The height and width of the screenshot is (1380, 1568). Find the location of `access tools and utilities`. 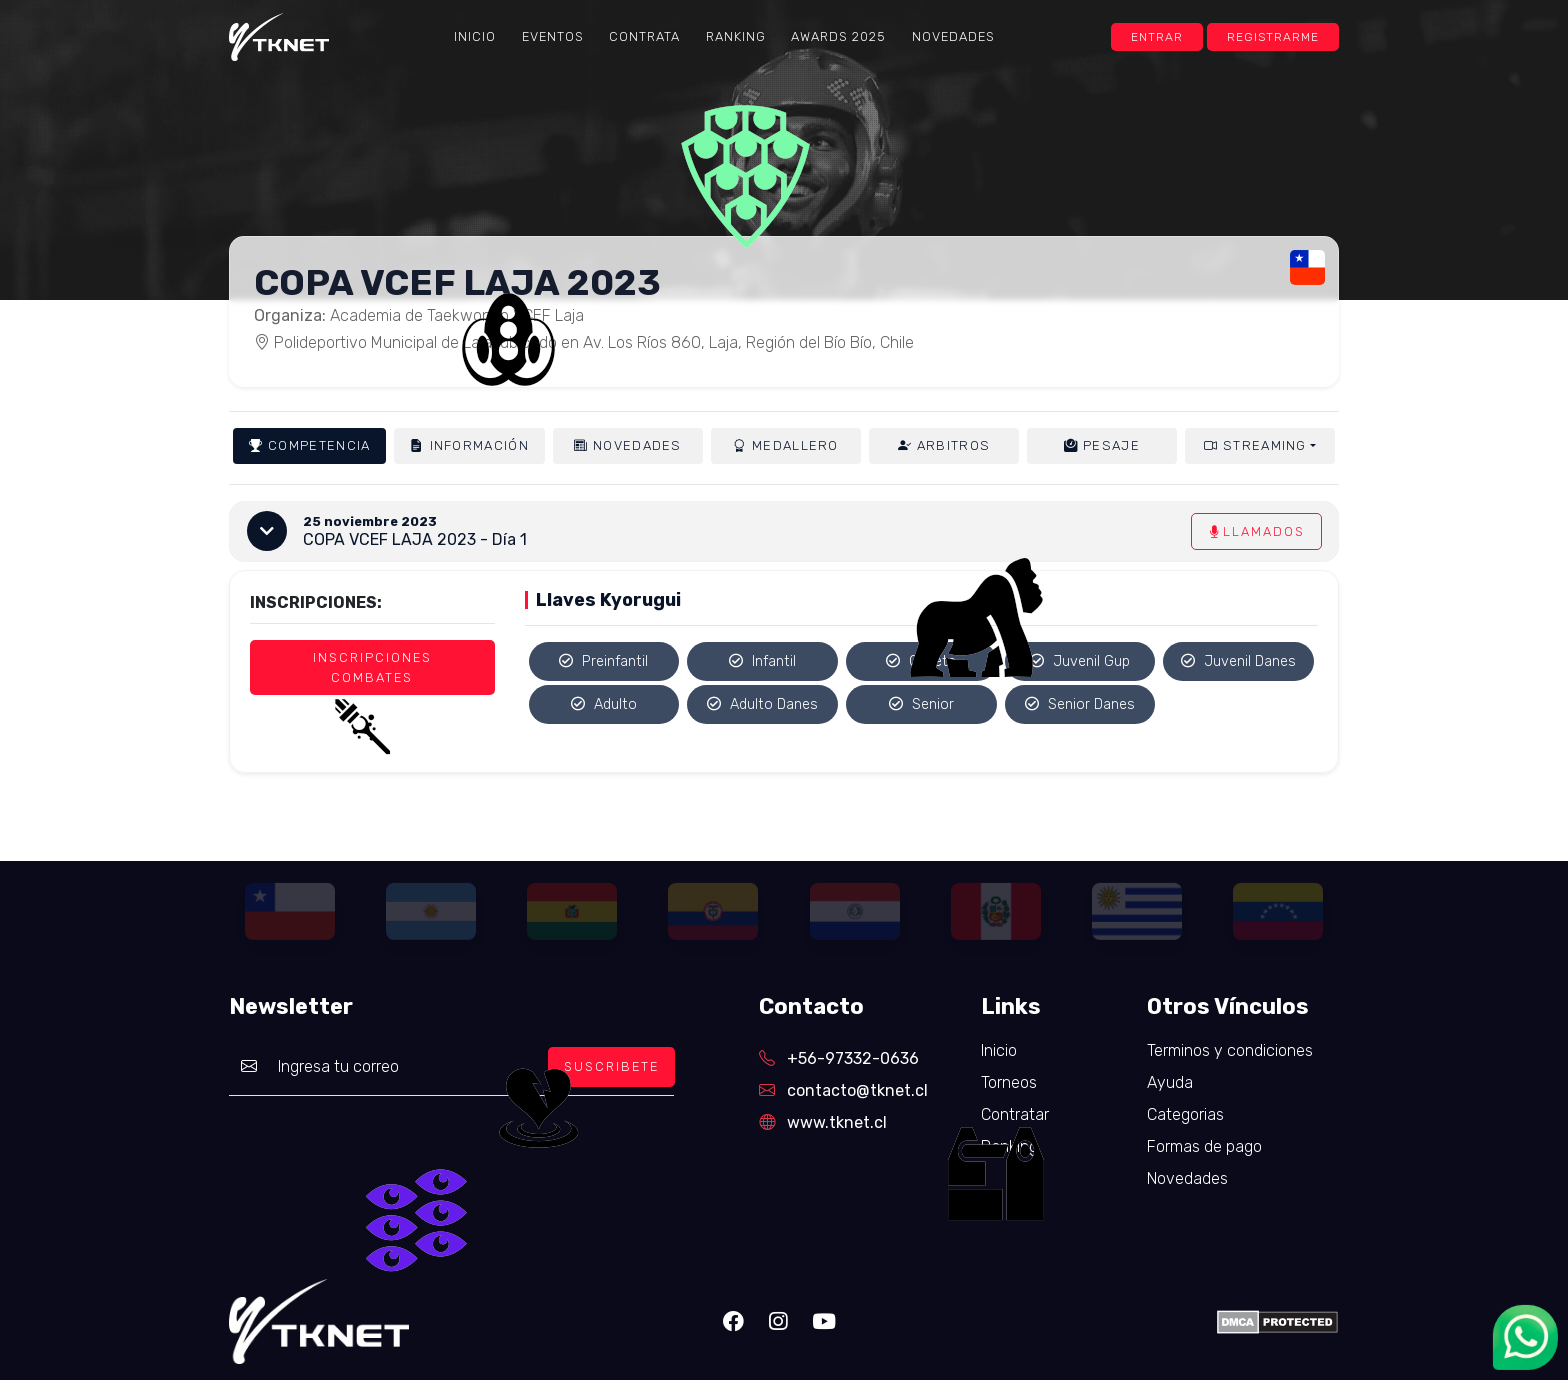

access tools and utilities is located at coordinates (996, 1170).